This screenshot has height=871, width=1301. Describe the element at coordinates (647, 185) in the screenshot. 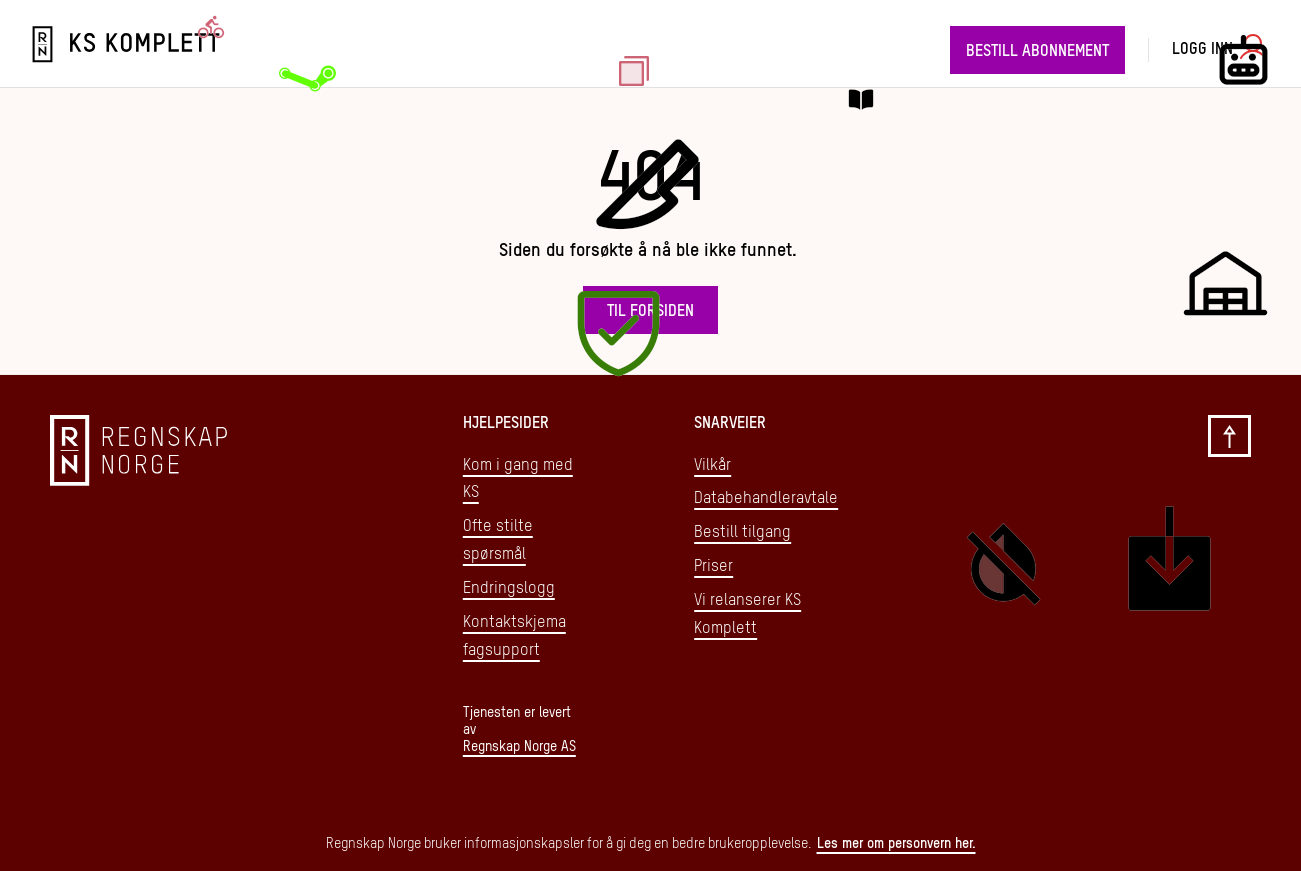

I see `slice or cut selected content` at that location.